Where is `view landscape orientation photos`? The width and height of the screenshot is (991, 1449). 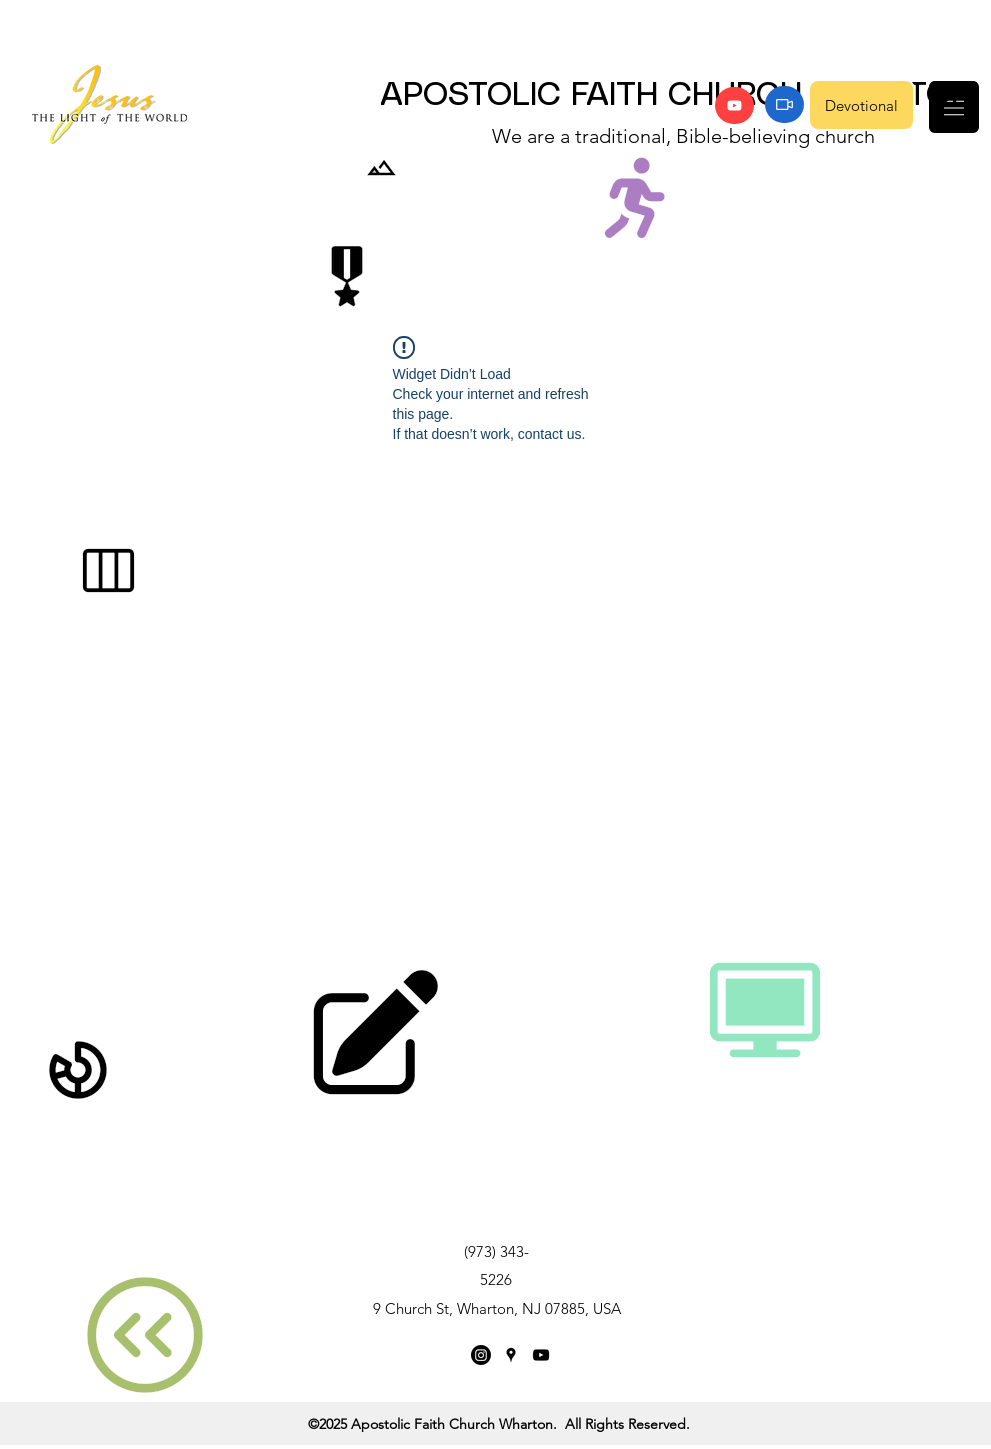
view landscape orientation photos is located at coordinates (381, 167).